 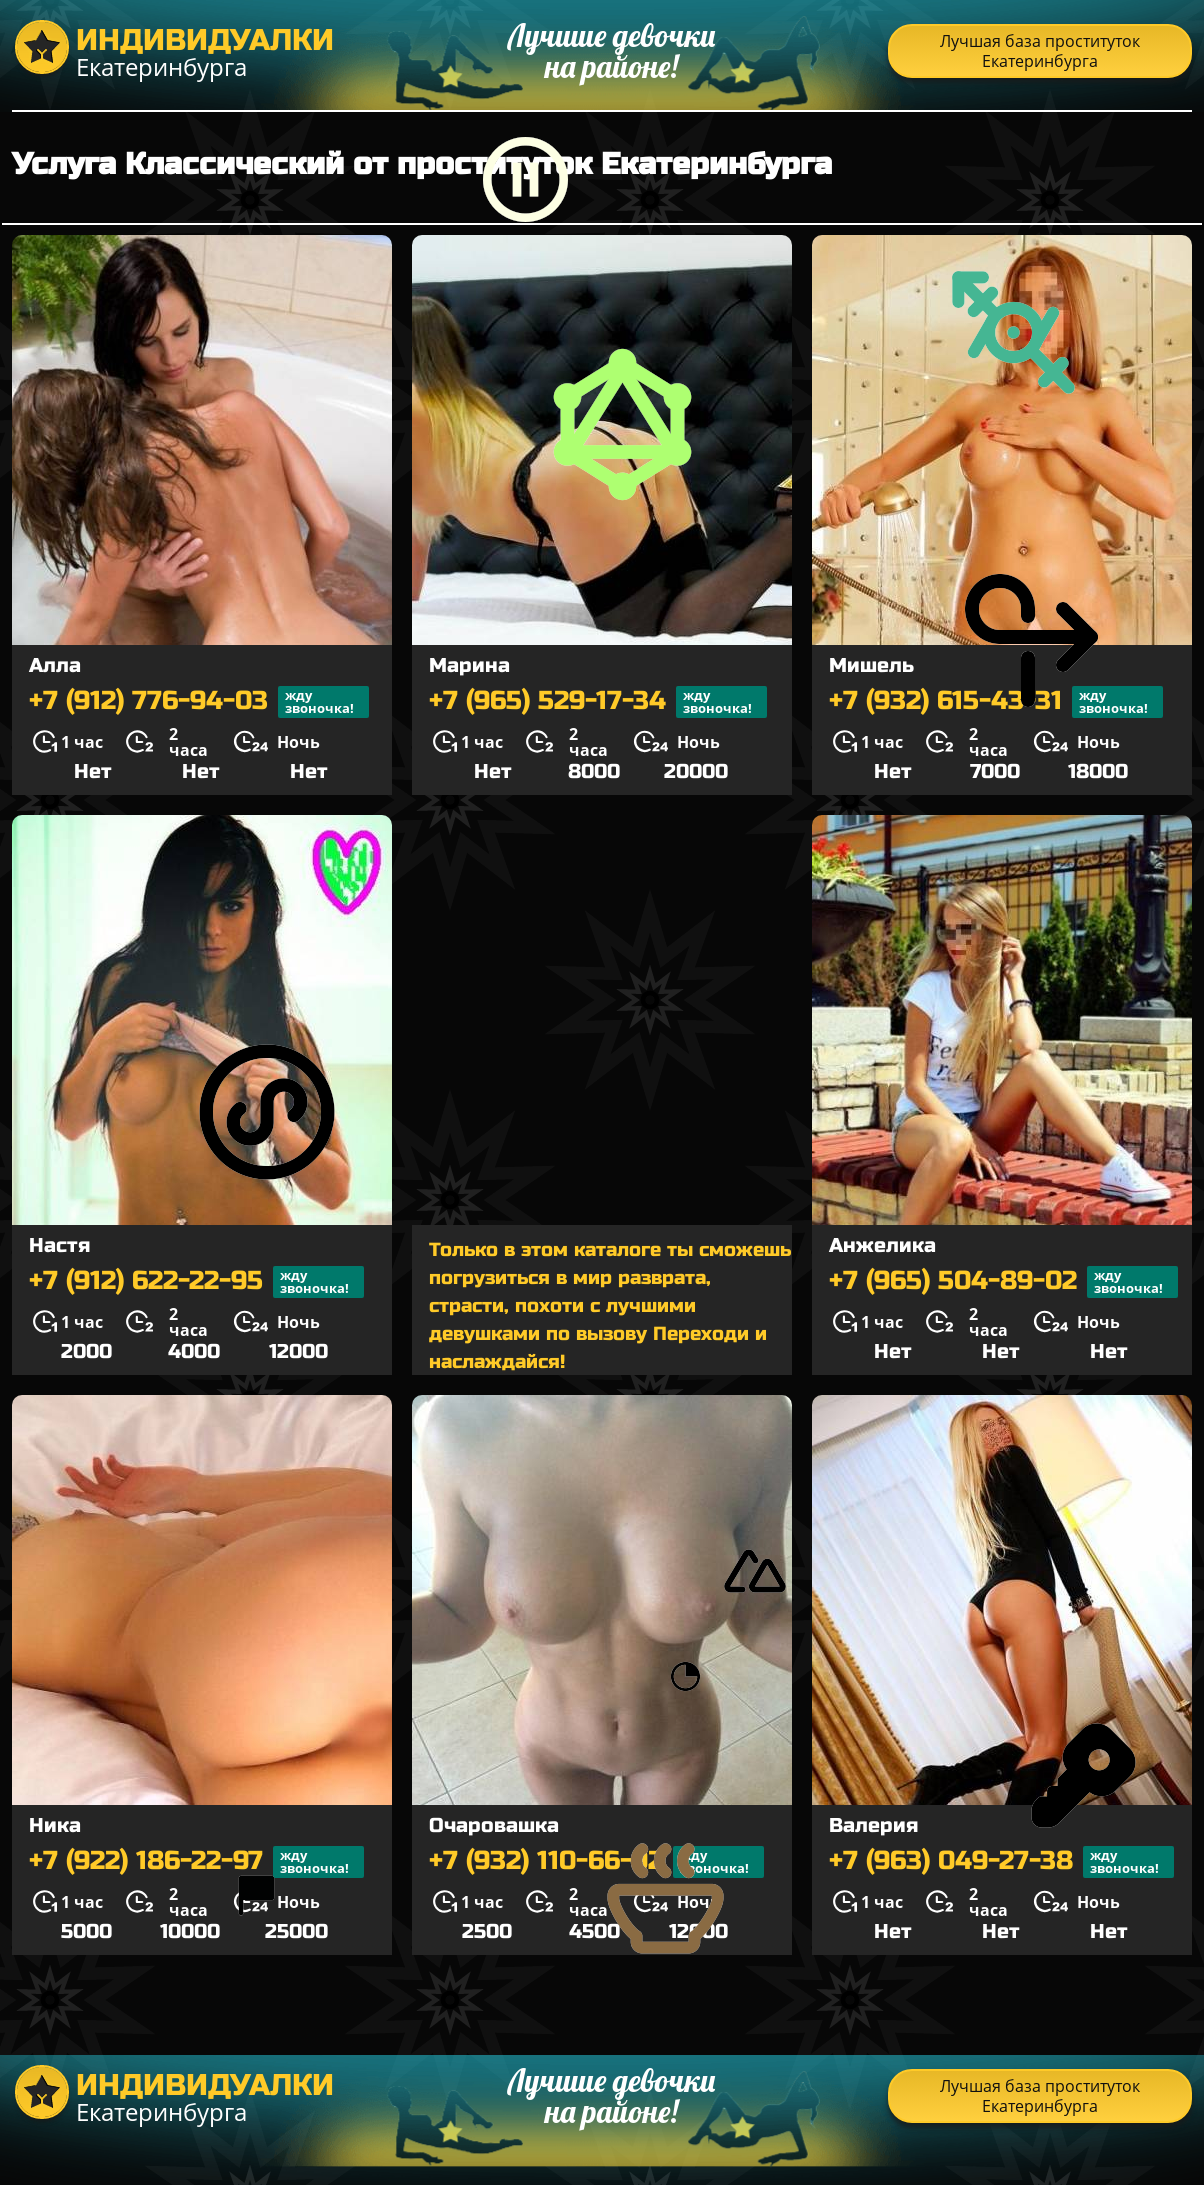 I want to click on redo or repeat the last action, so click(x=1028, y=637).